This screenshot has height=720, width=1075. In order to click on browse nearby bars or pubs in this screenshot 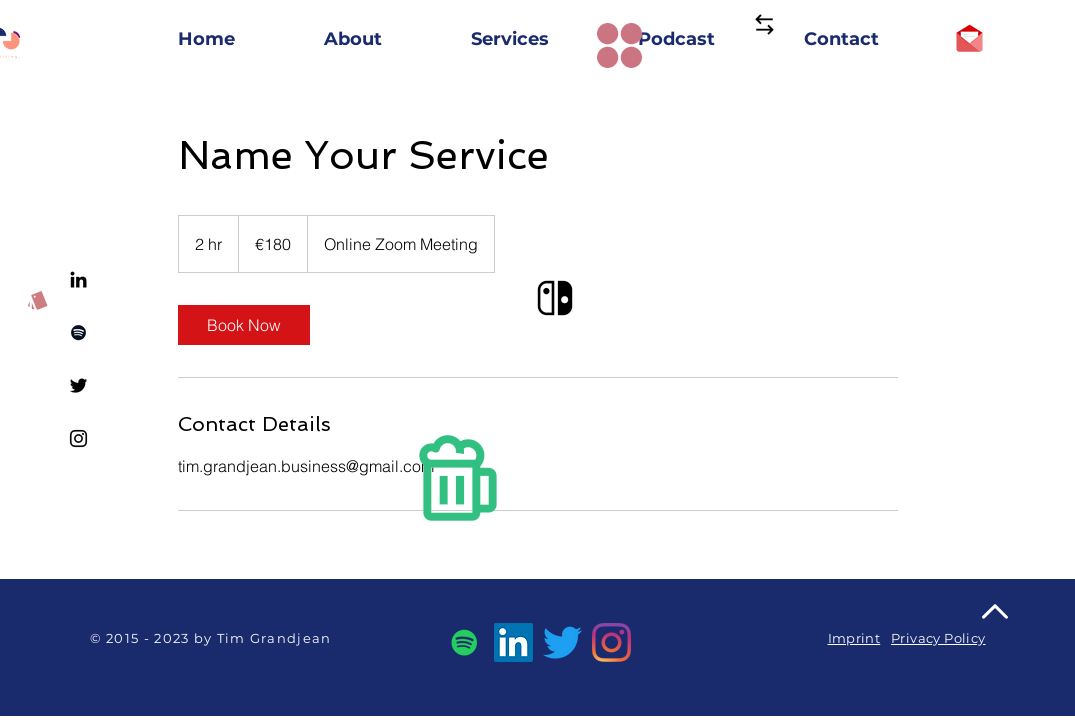, I will do `click(460, 480)`.